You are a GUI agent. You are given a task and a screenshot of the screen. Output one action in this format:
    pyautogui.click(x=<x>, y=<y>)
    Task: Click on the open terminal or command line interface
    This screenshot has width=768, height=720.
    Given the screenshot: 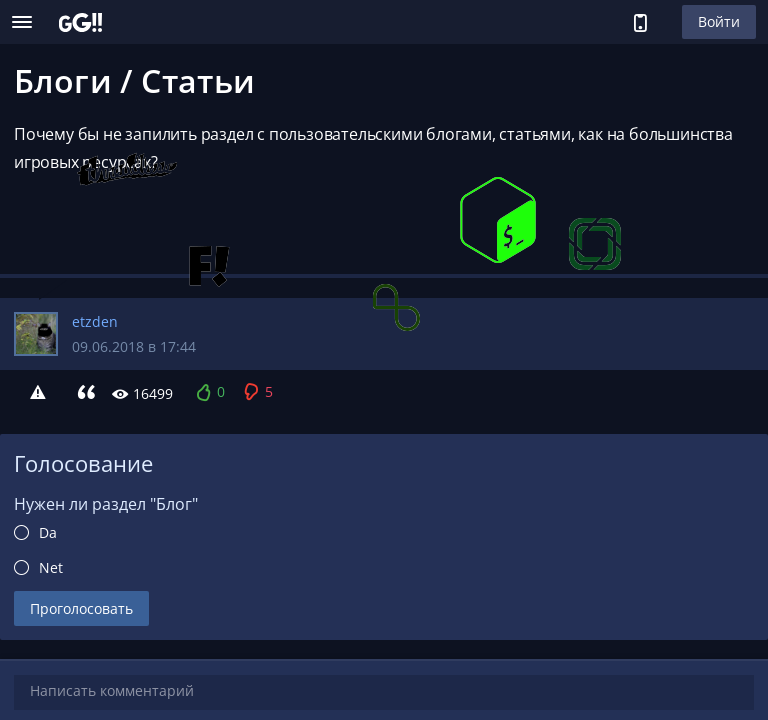 What is the action you would take?
    pyautogui.click(x=498, y=220)
    